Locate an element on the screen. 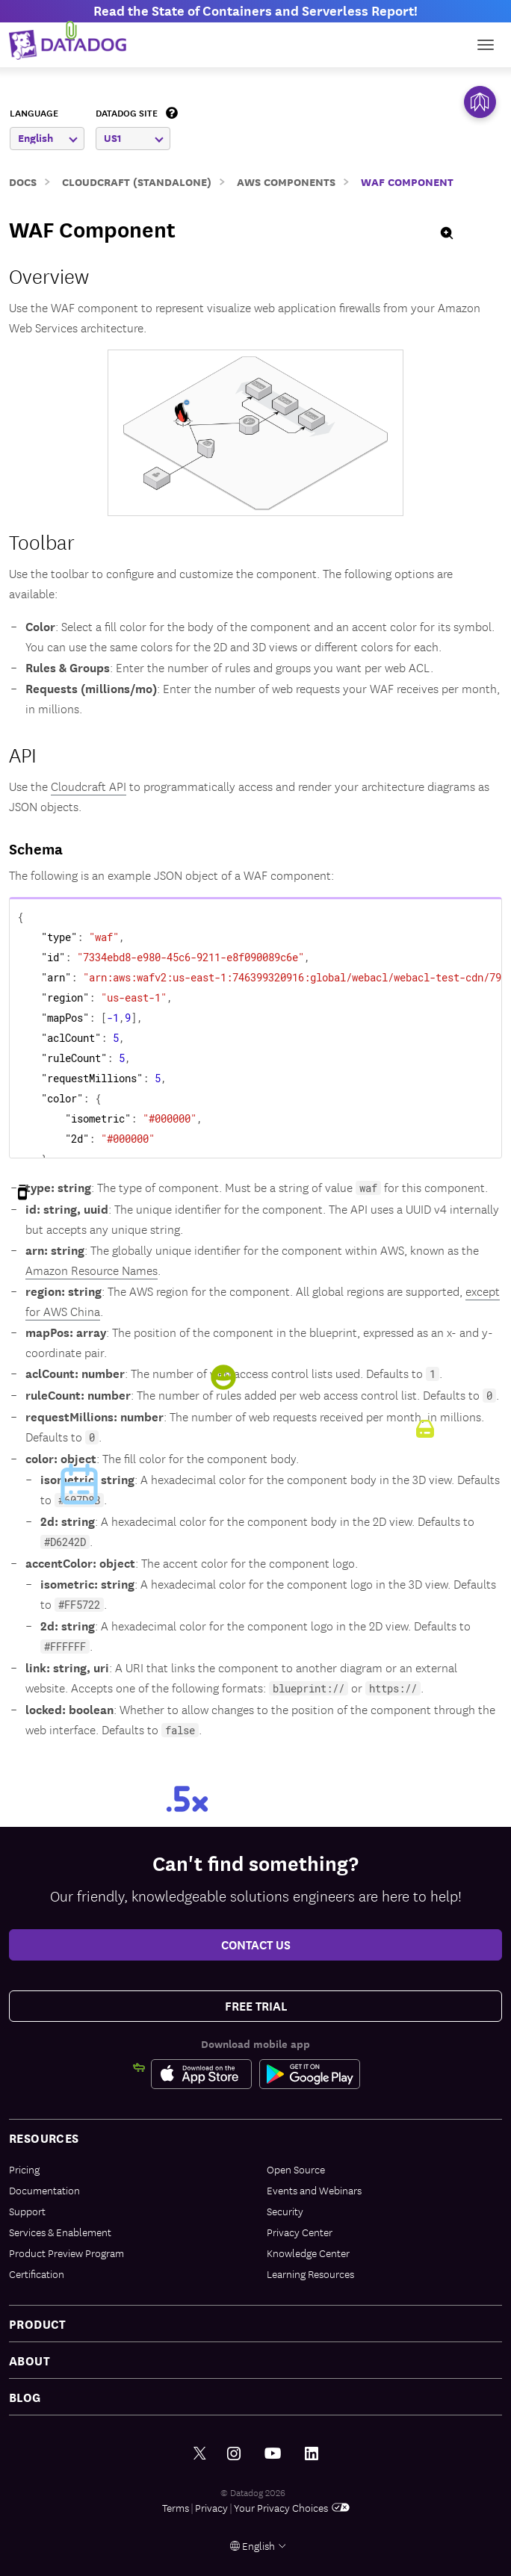 This screenshot has height=2576, width=511. zoom in on content is located at coordinates (447, 233).